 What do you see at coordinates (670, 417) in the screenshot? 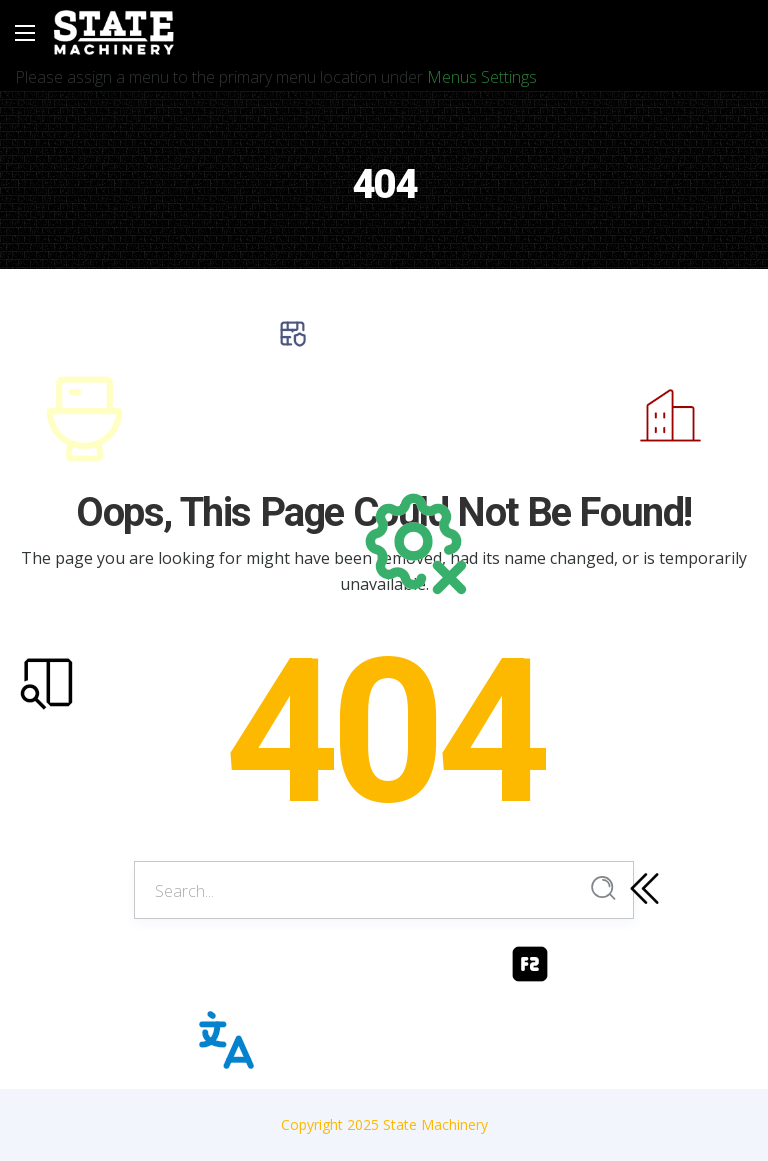
I see `view nearby buildings or properties` at bounding box center [670, 417].